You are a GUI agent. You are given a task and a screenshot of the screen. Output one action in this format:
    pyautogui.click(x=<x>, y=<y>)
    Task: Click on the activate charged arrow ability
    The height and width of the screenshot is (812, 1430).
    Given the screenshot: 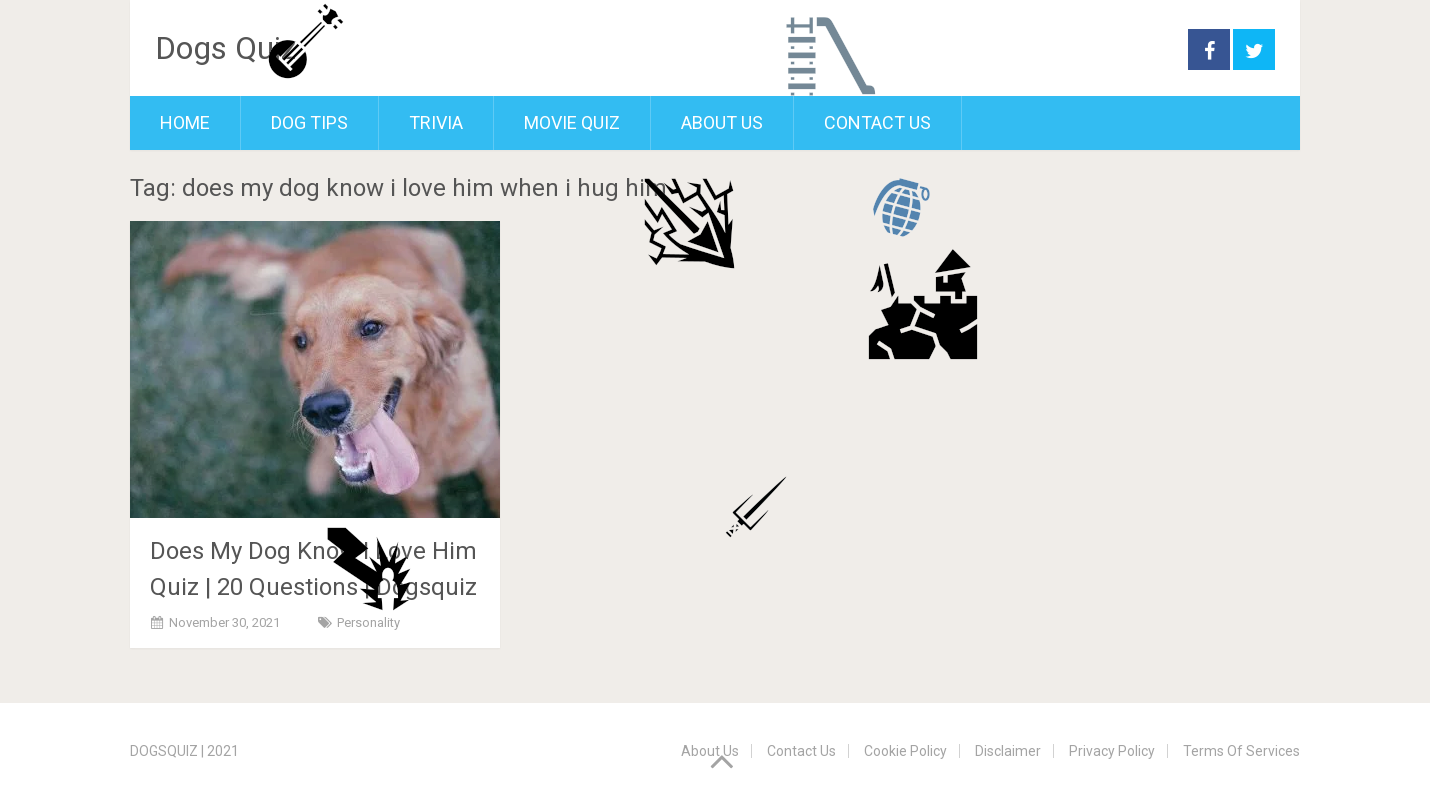 What is the action you would take?
    pyautogui.click(x=689, y=223)
    